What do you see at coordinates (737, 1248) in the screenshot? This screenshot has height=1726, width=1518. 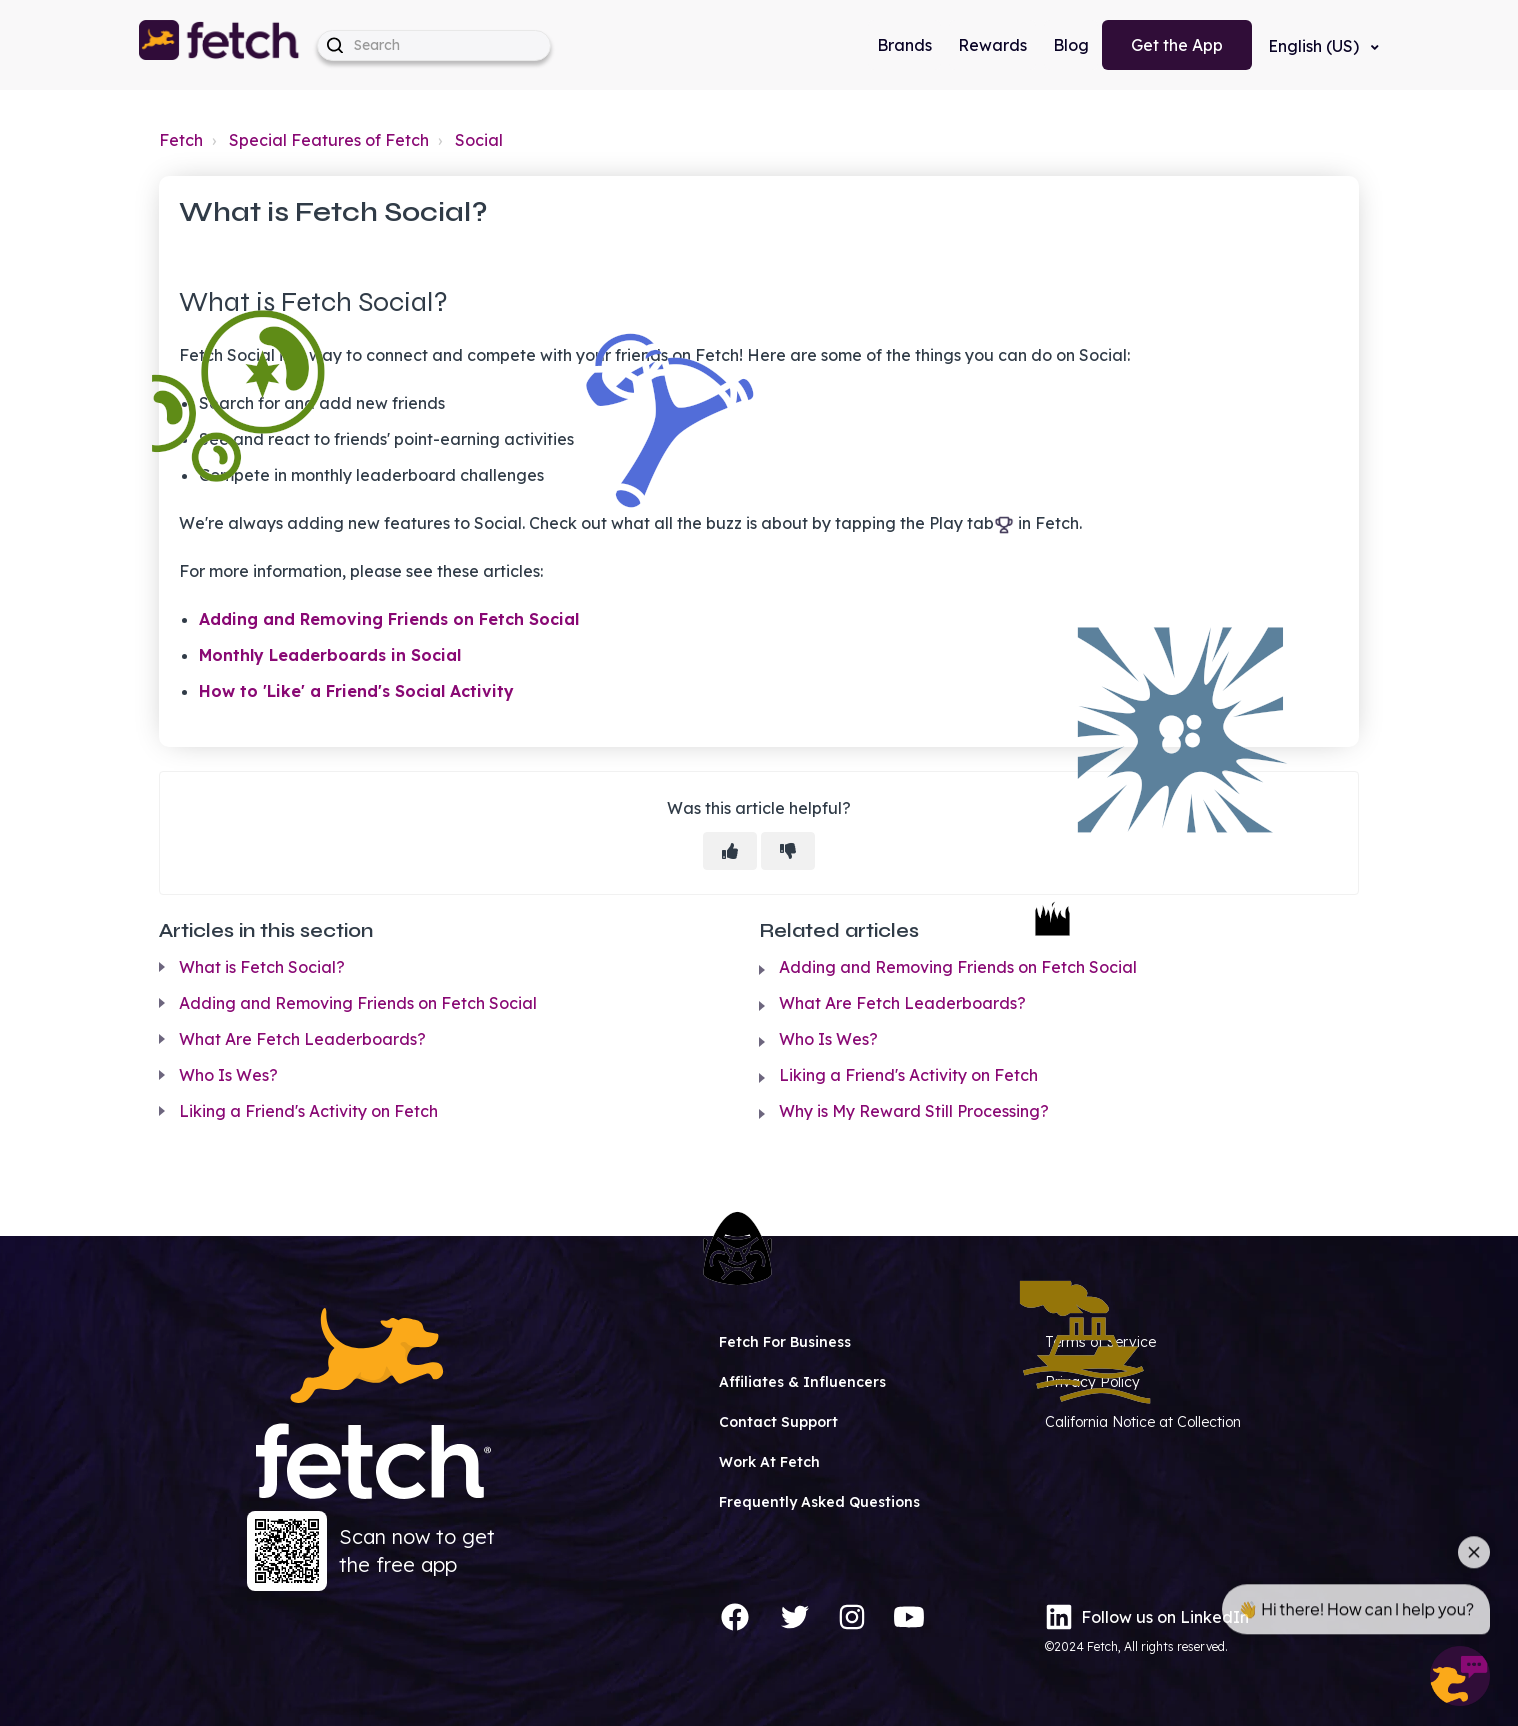 I see `select ogre character or enemy type` at bounding box center [737, 1248].